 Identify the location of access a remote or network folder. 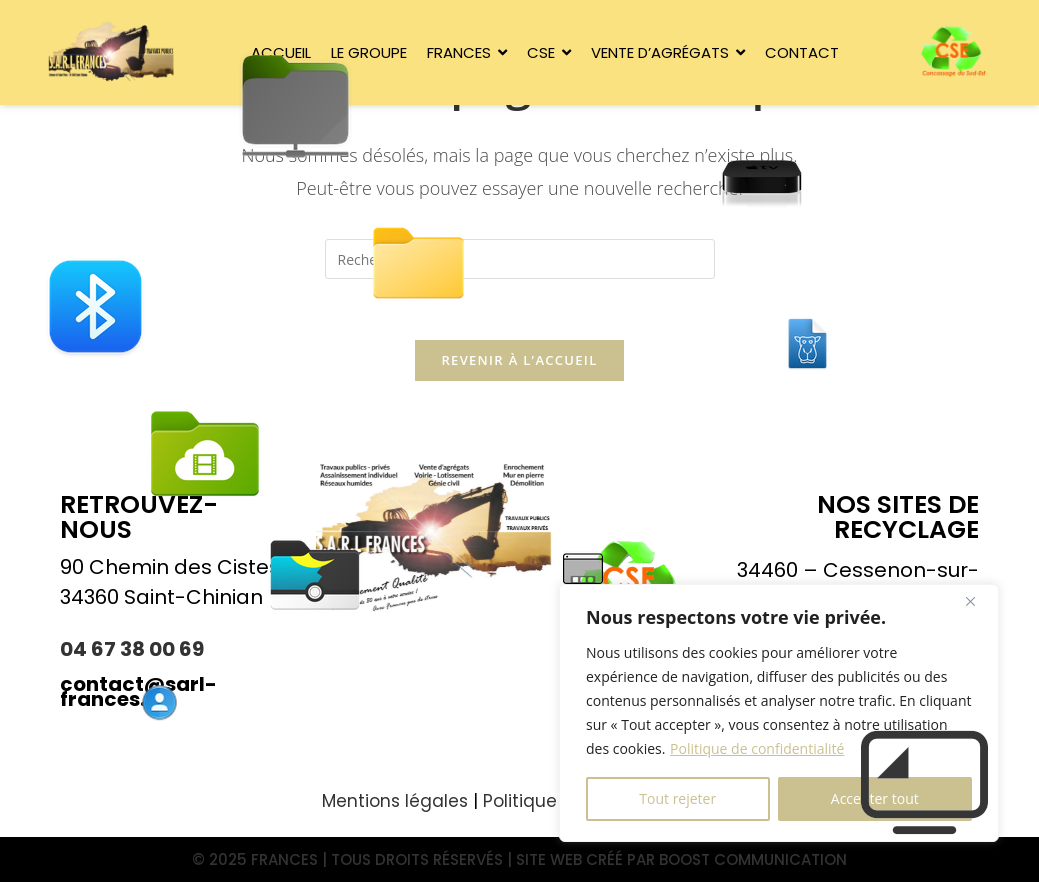
(295, 104).